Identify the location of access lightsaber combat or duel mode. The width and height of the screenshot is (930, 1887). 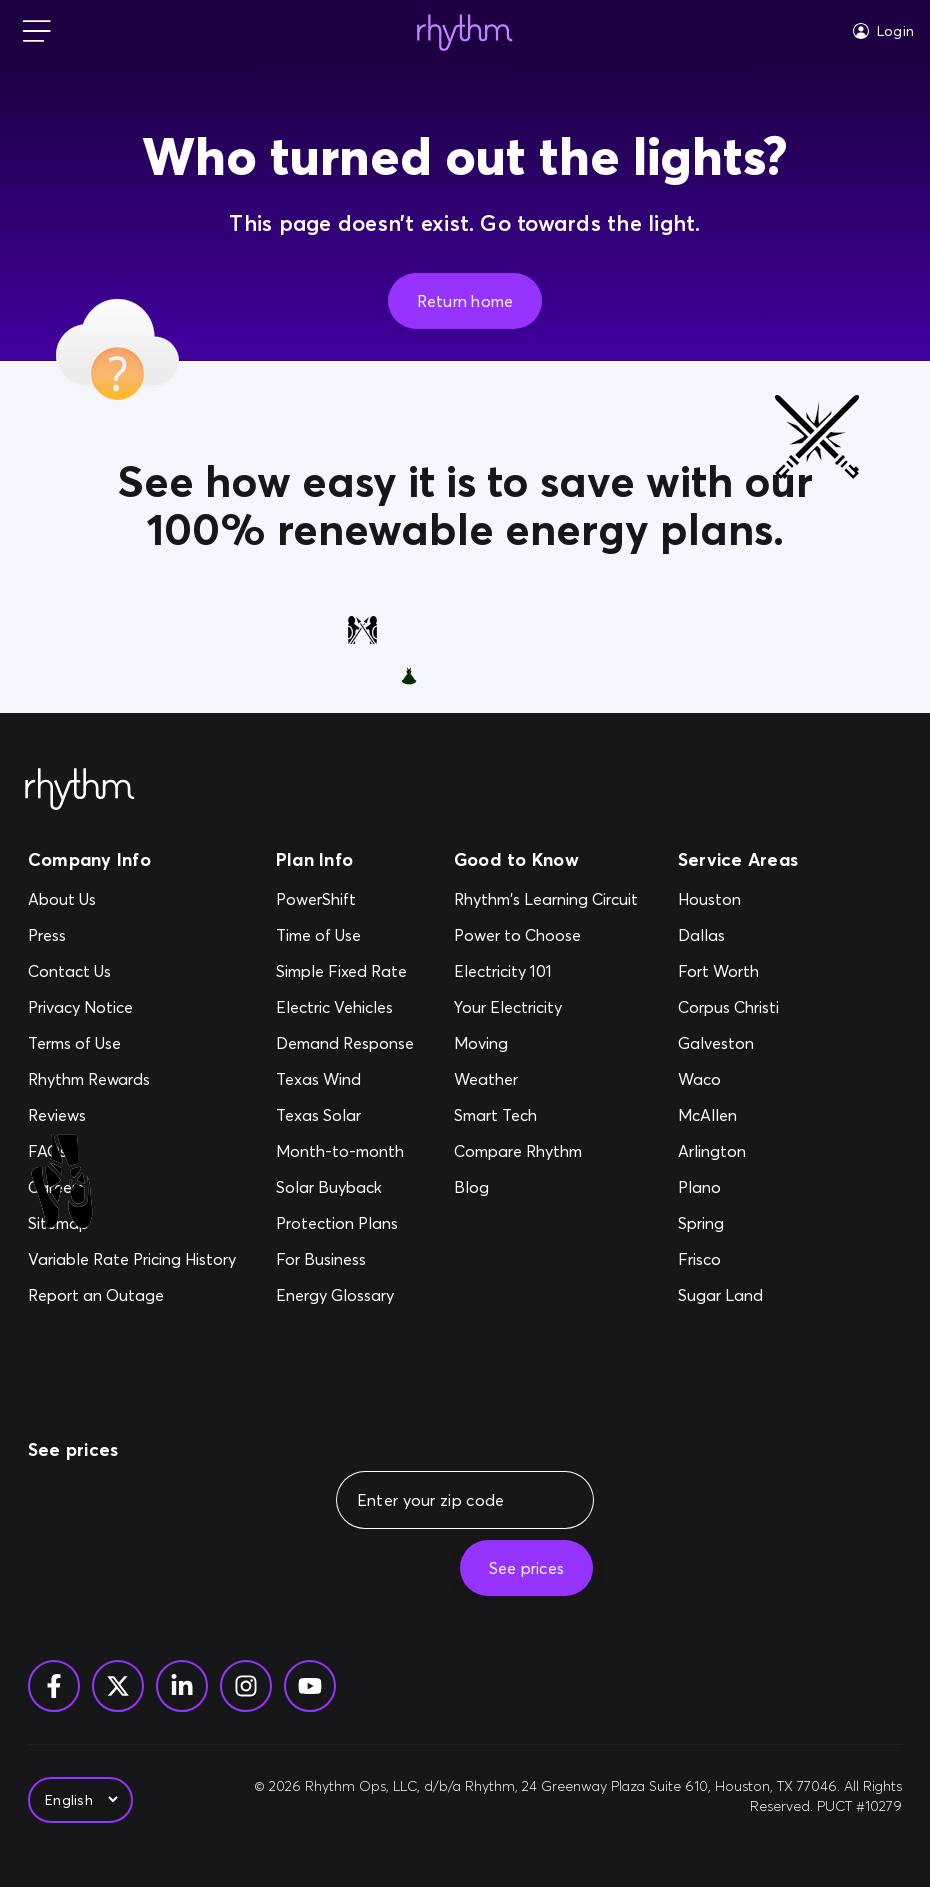
(817, 437).